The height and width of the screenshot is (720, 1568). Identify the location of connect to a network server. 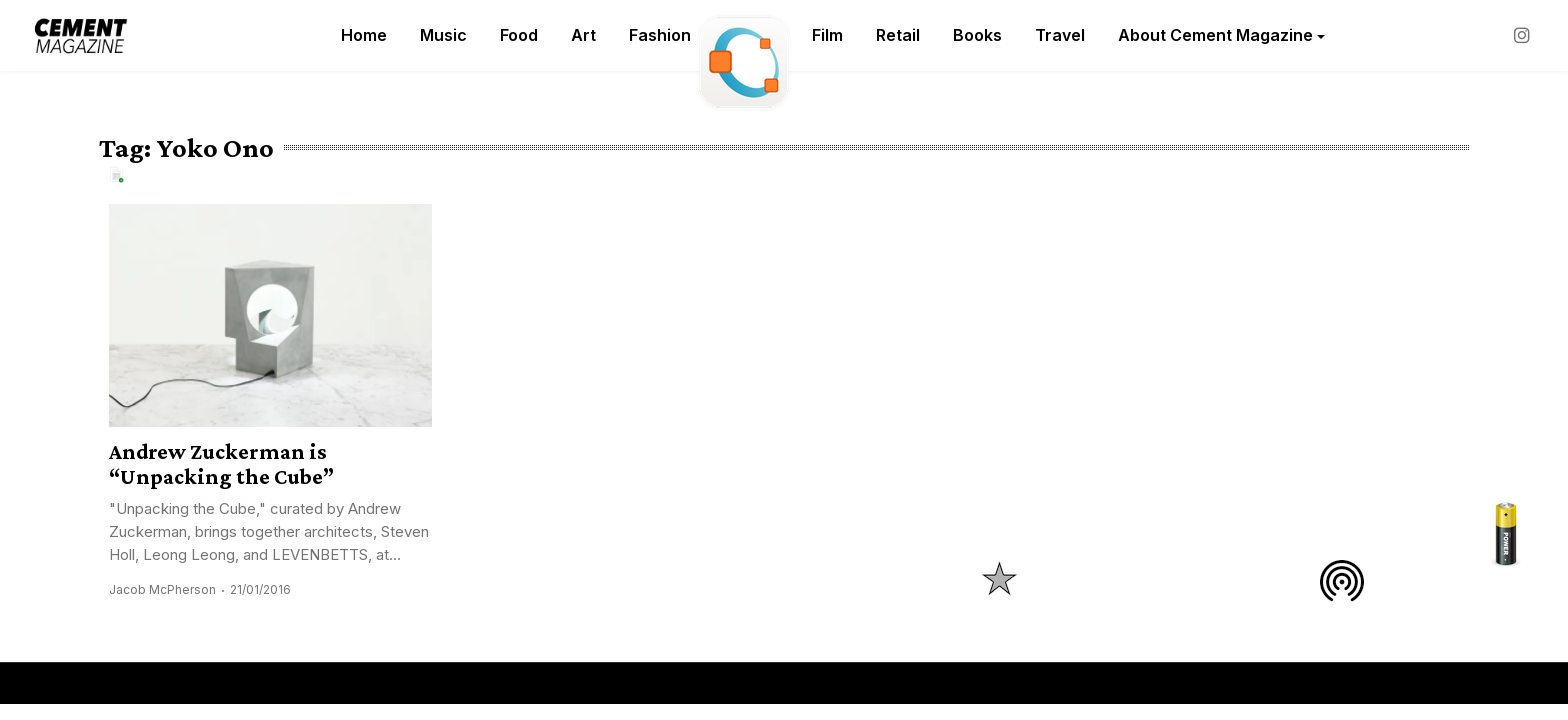
(1342, 582).